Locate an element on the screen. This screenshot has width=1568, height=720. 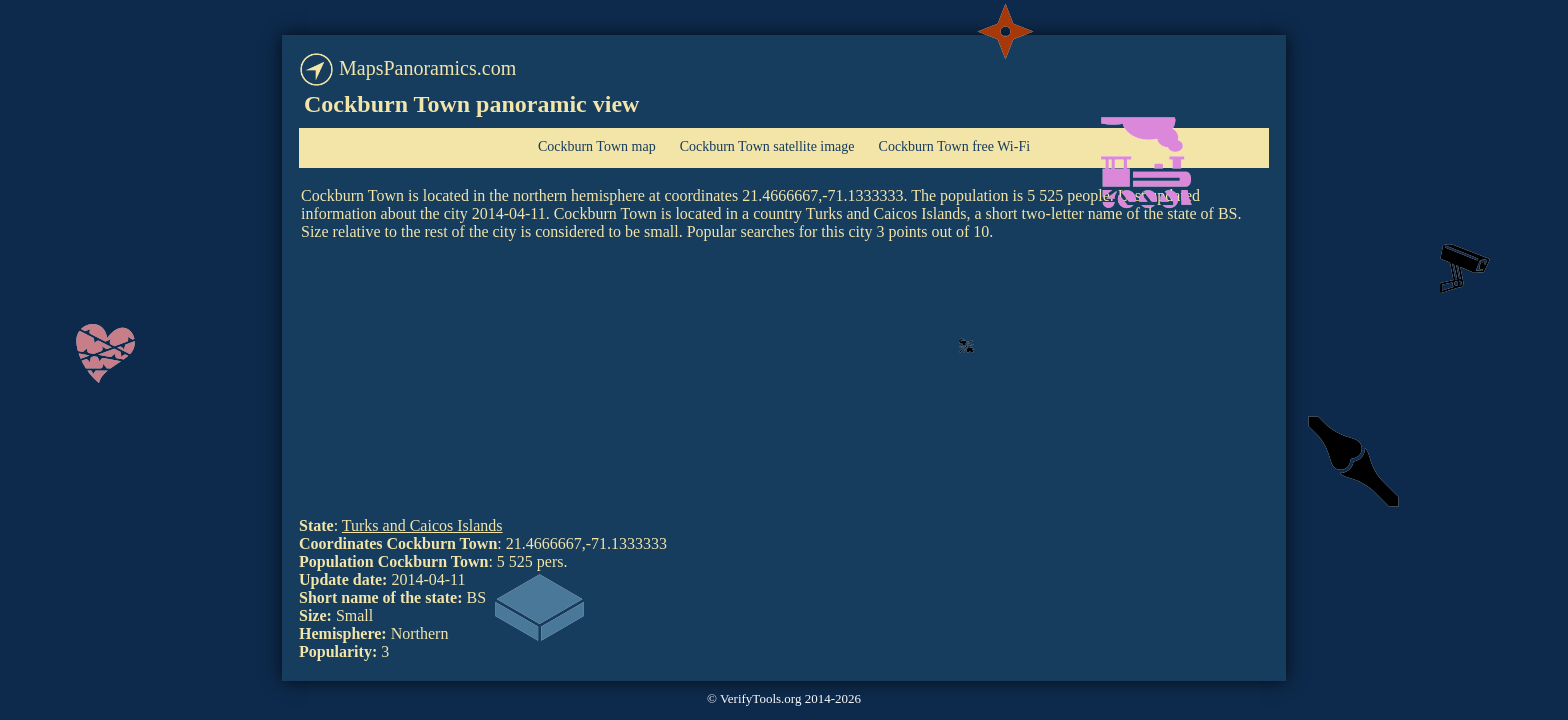
access security camera footage is located at coordinates (1464, 268).